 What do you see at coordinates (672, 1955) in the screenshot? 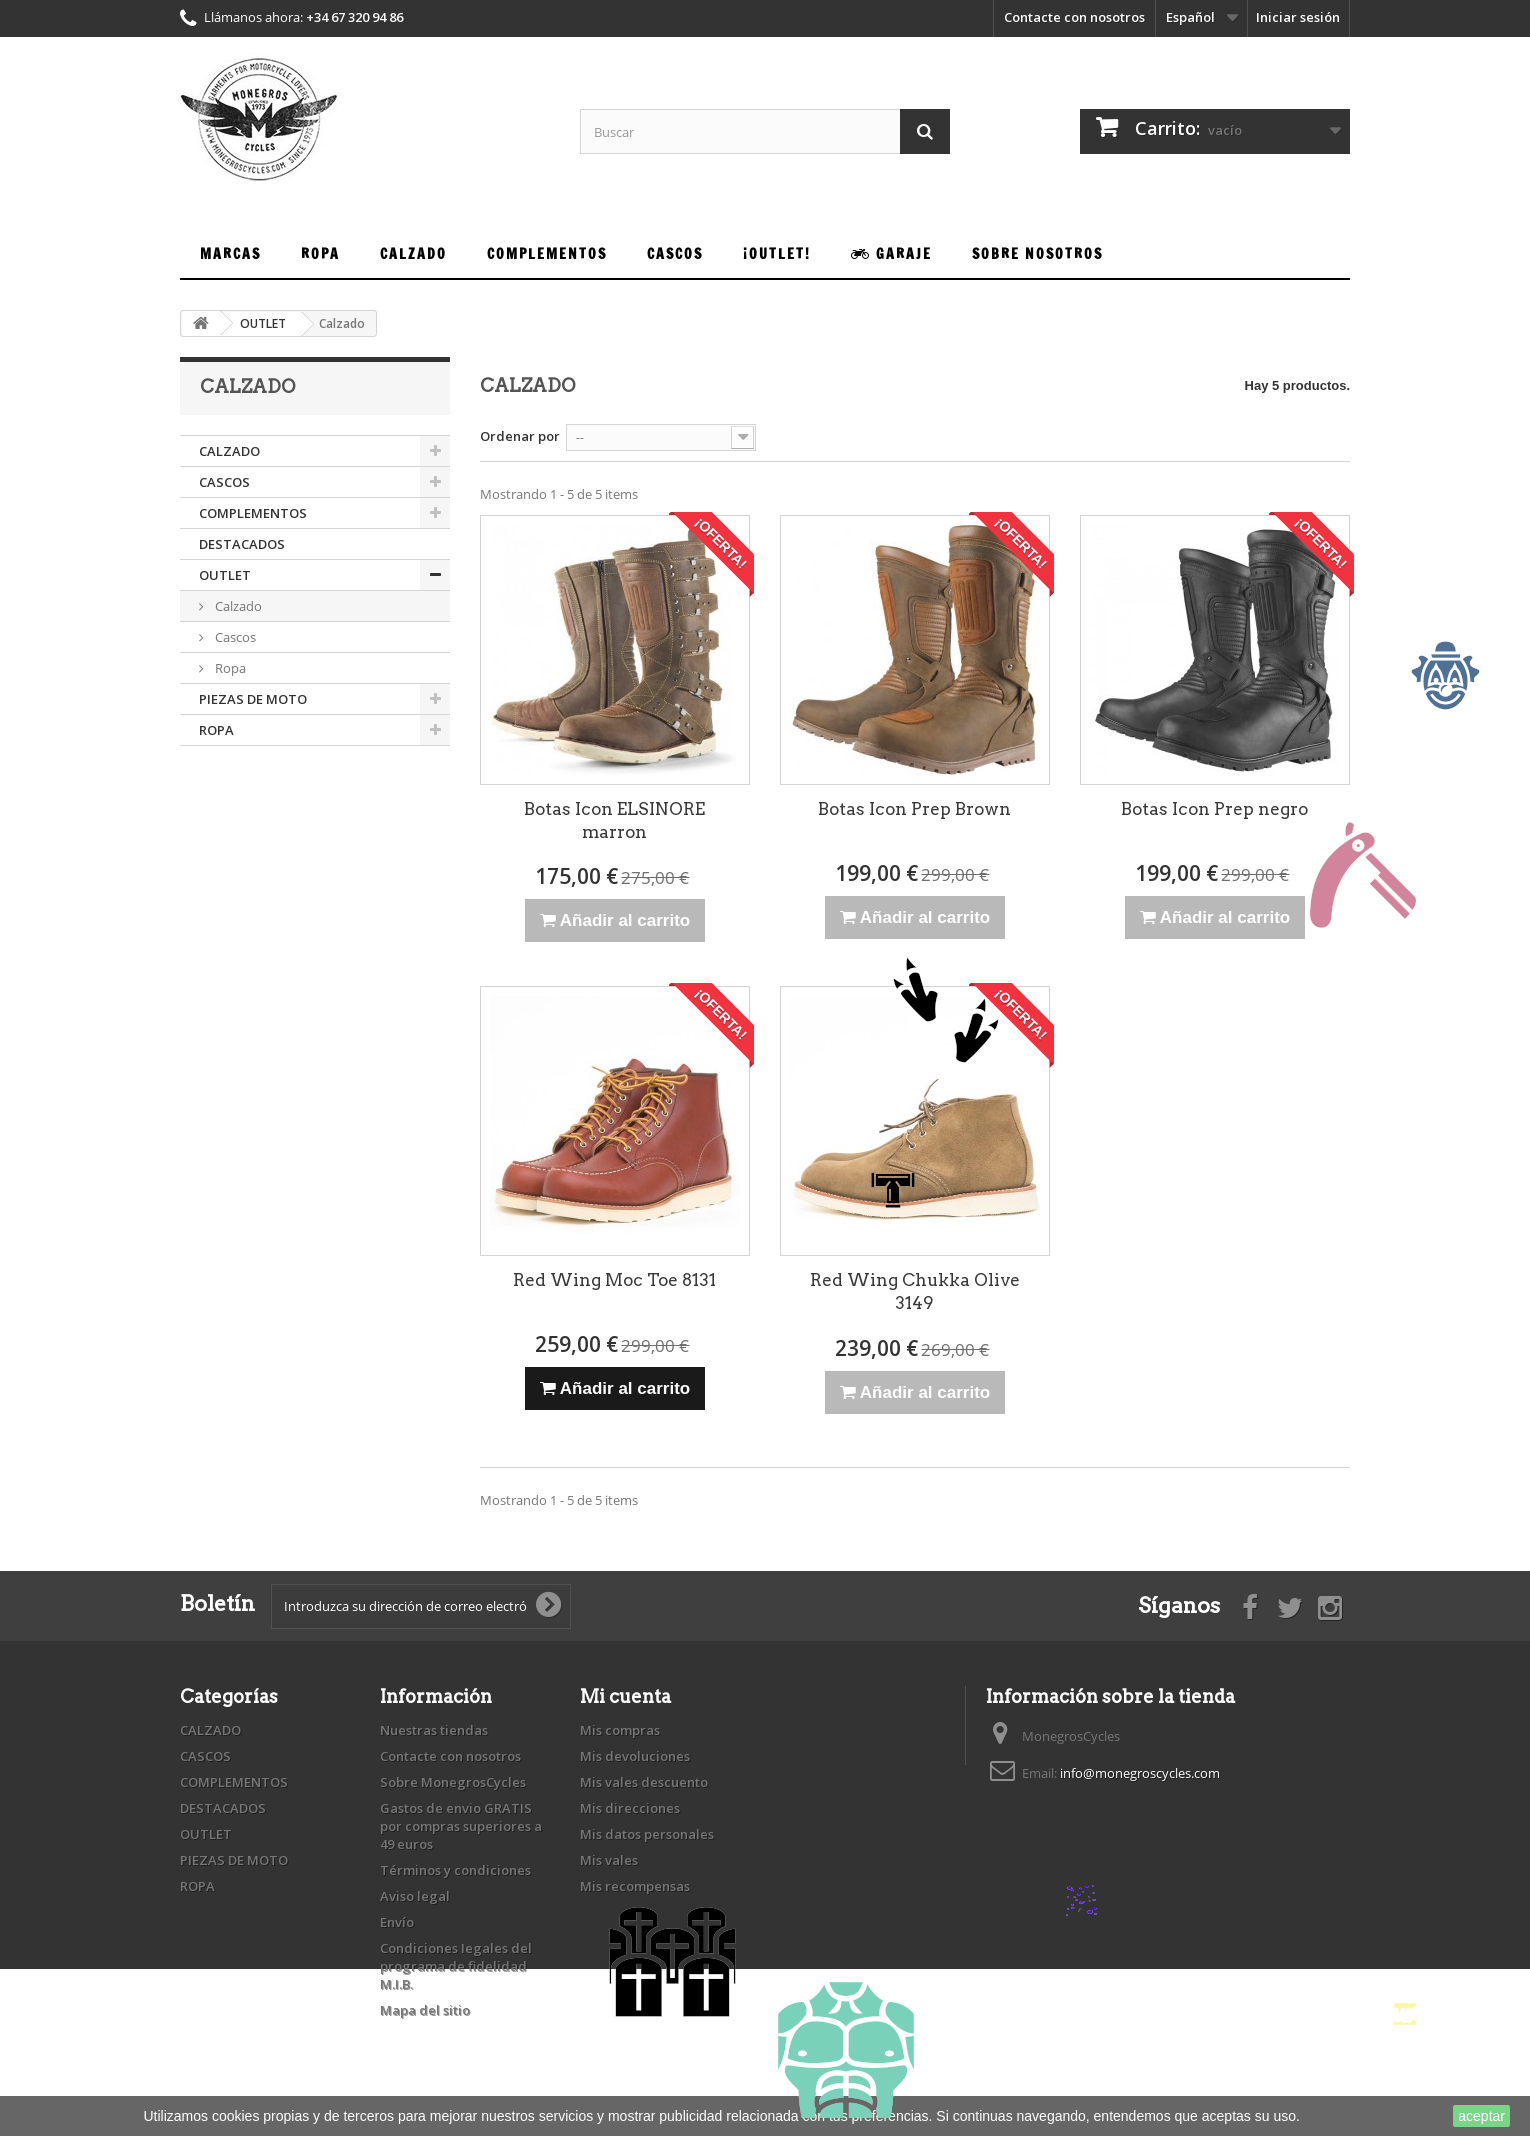
I see `access the graveyard or cemetery area in-game` at bounding box center [672, 1955].